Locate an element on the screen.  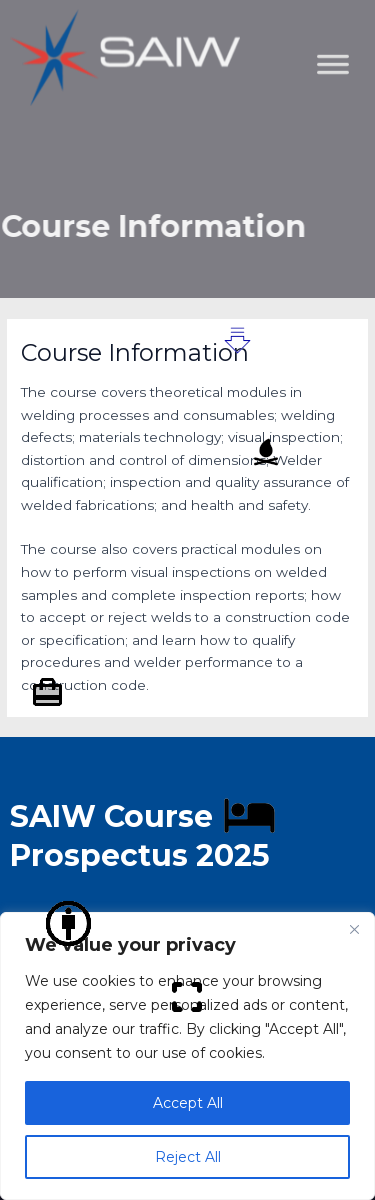
view attribution or credit information is located at coordinates (68, 923).